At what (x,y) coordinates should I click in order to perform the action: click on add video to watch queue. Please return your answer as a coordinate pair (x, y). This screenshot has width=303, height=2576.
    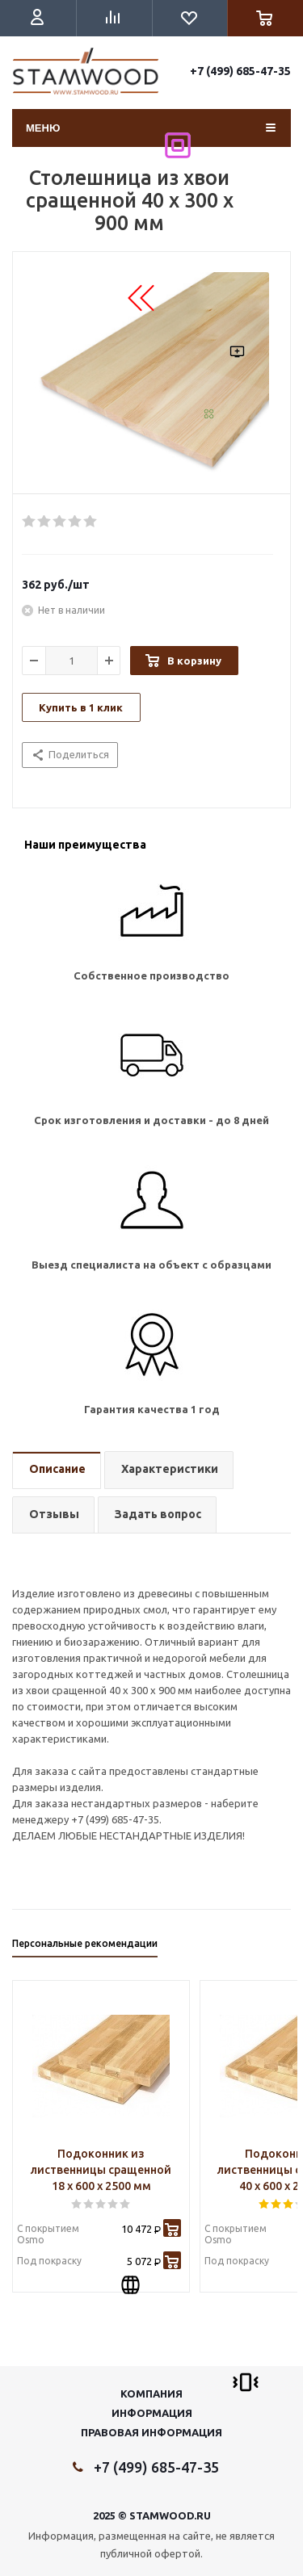
    Looking at the image, I should click on (237, 351).